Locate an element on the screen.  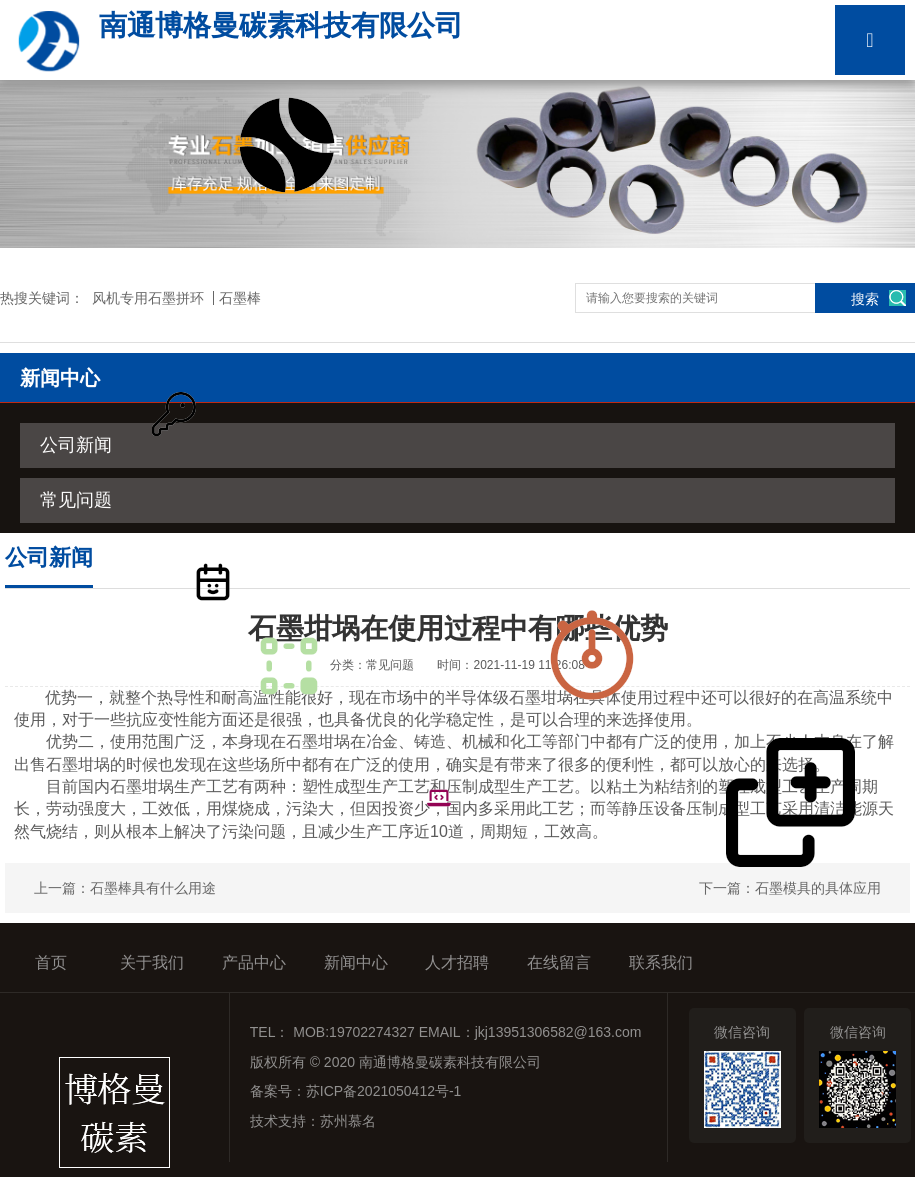
duplicate or copy an item is located at coordinates (790, 802).